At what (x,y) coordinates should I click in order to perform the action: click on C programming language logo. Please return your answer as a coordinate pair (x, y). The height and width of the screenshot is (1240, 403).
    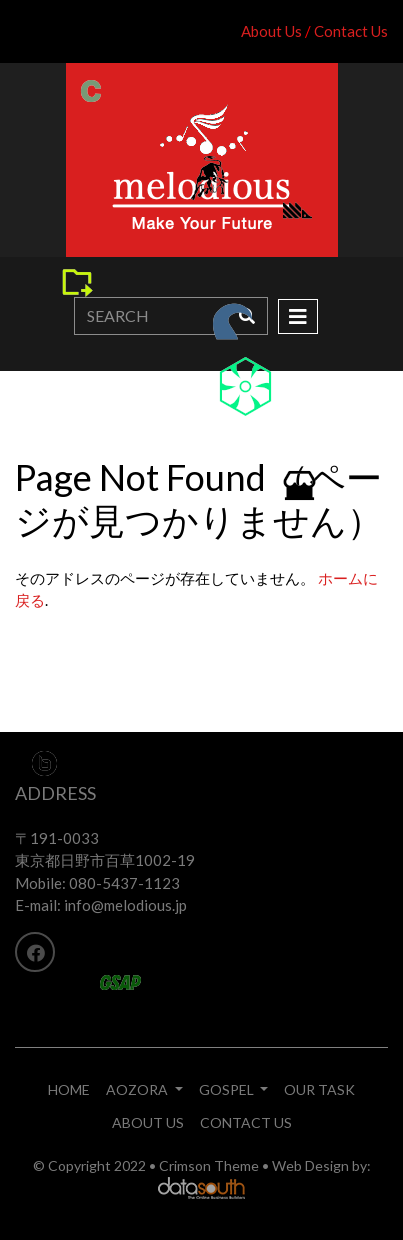
    Looking at the image, I should click on (91, 91).